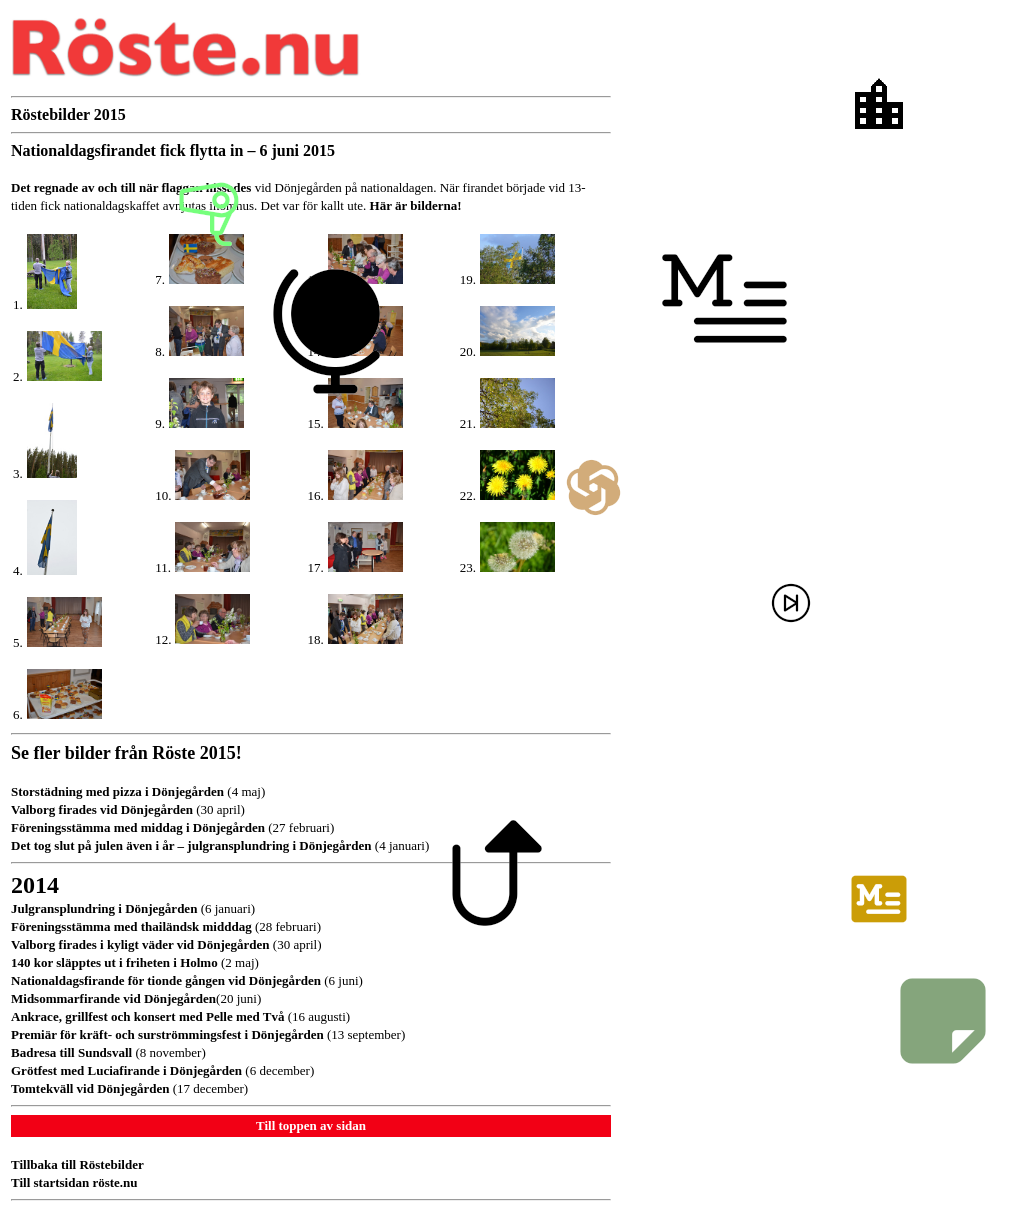 Image resolution: width=1024 pixels, height=1220 pixels. I want to click on add a new sticky note, so click(943, 1021).